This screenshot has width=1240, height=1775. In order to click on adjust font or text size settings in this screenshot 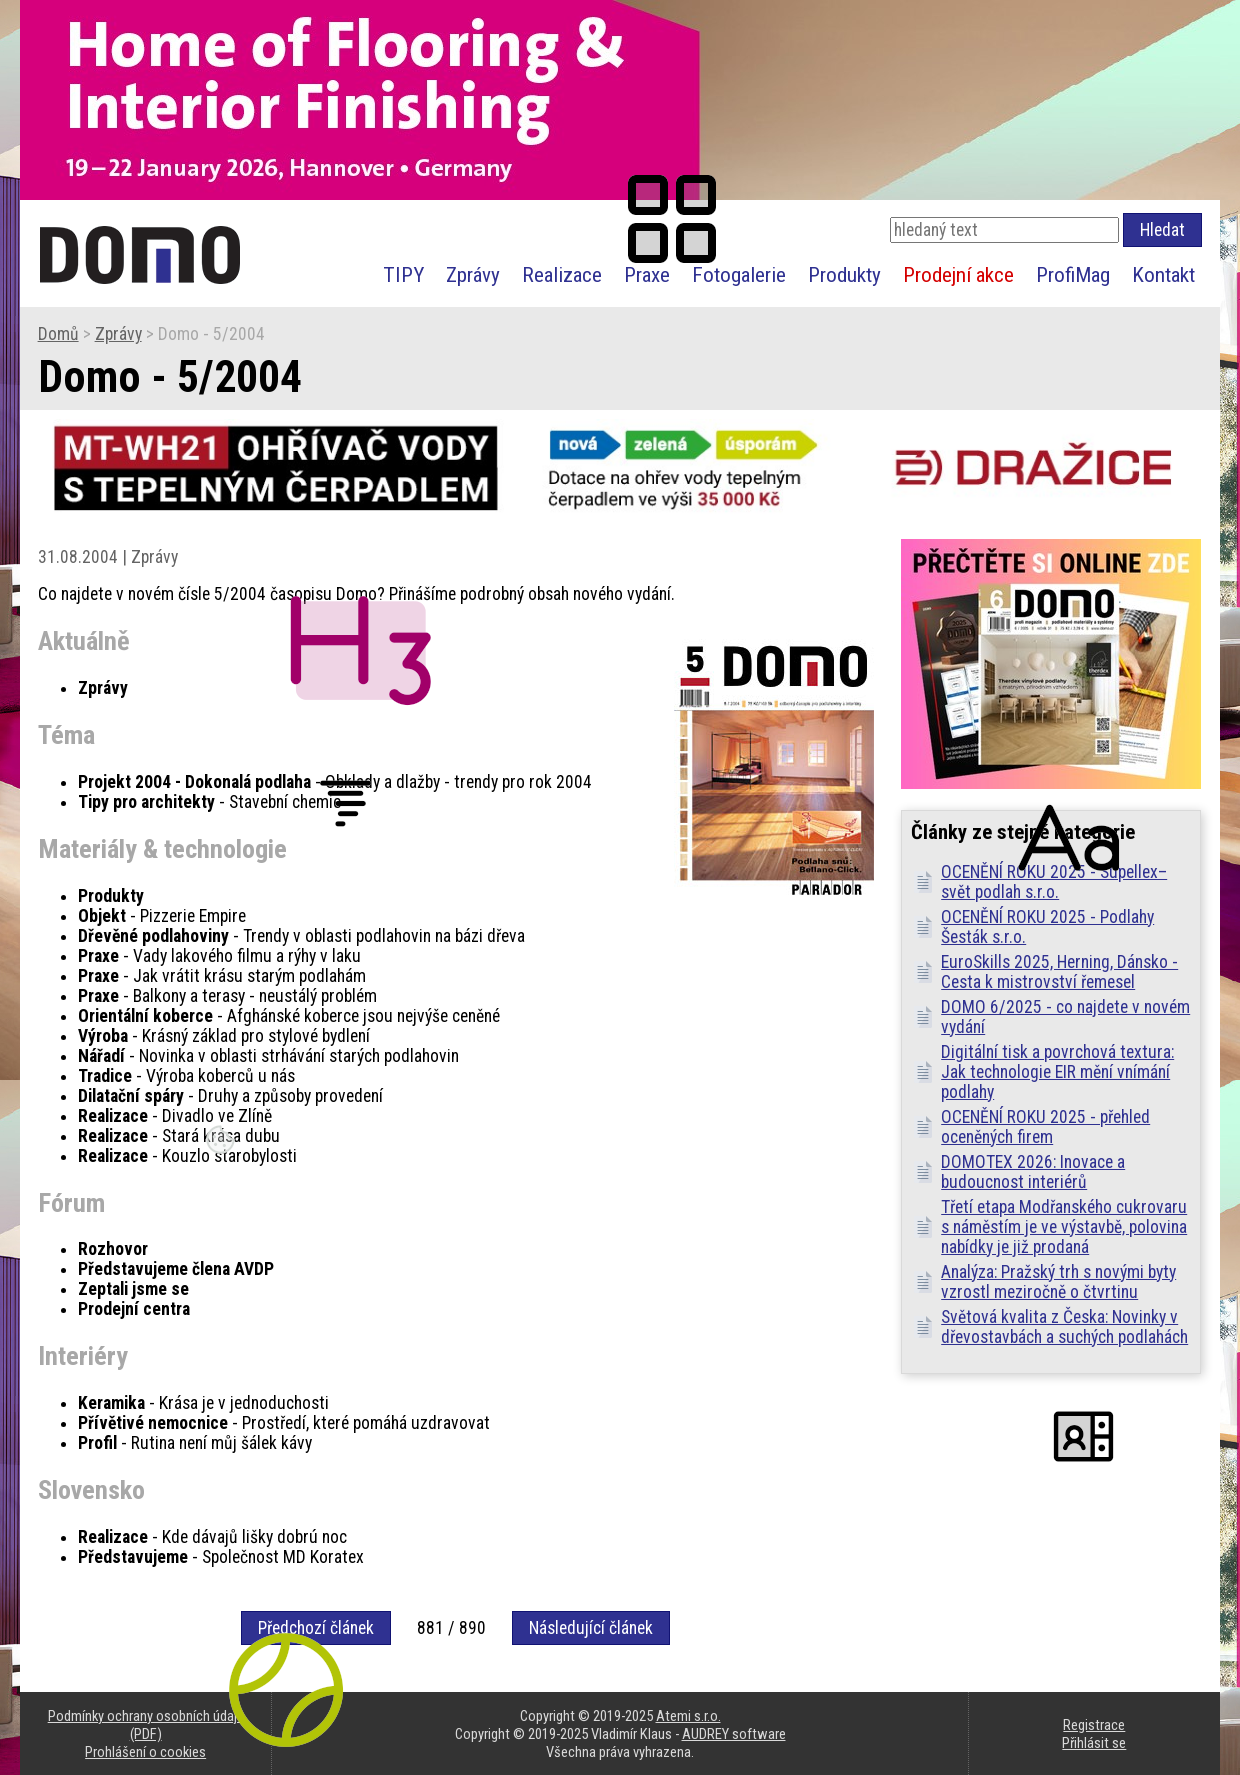, I will do `click(1070, 839)`.